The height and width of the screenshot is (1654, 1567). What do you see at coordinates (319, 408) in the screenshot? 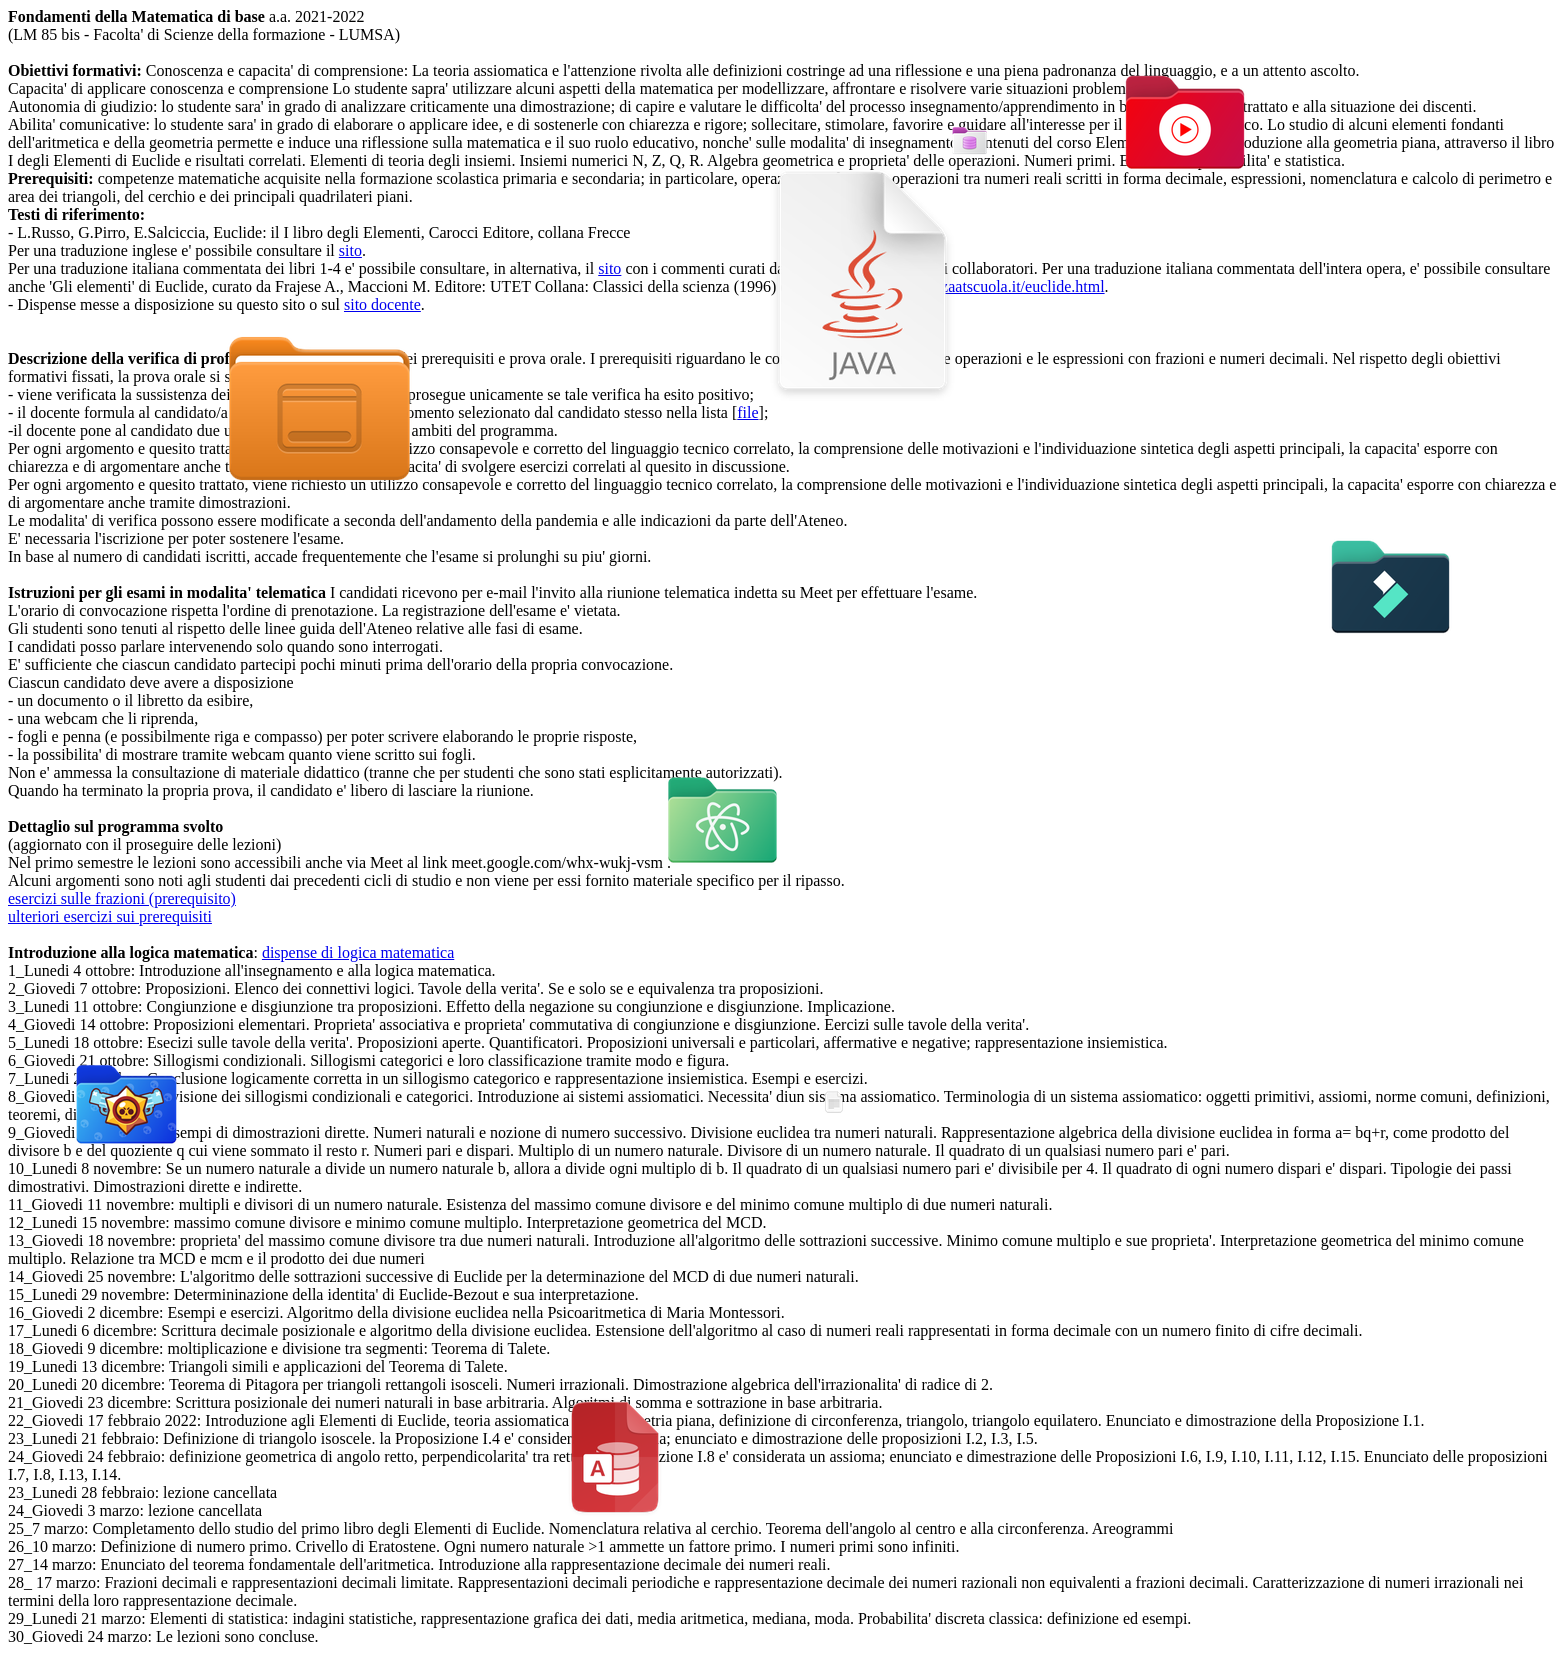
I see `open desktop folder` at bounding box center [319, 408].